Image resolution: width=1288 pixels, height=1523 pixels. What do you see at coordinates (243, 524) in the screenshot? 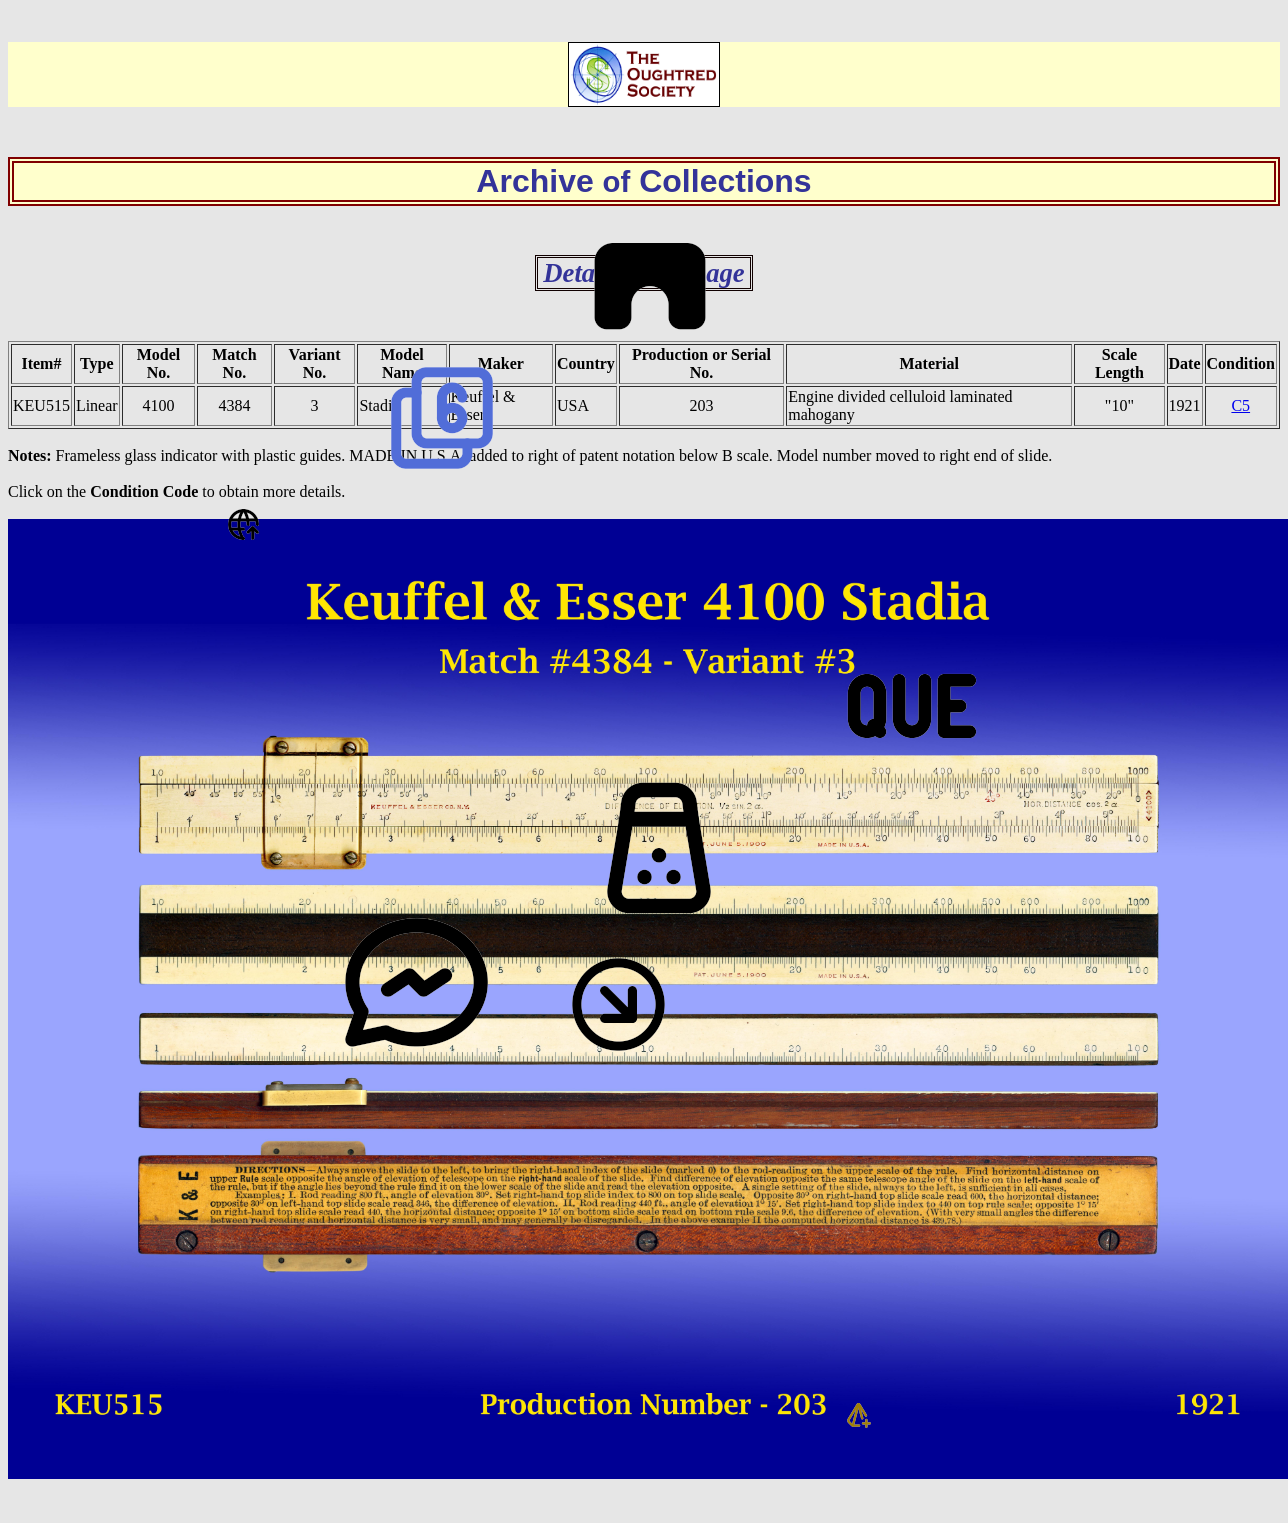
I see `upload content to the web` at bounding box center [243, 524].